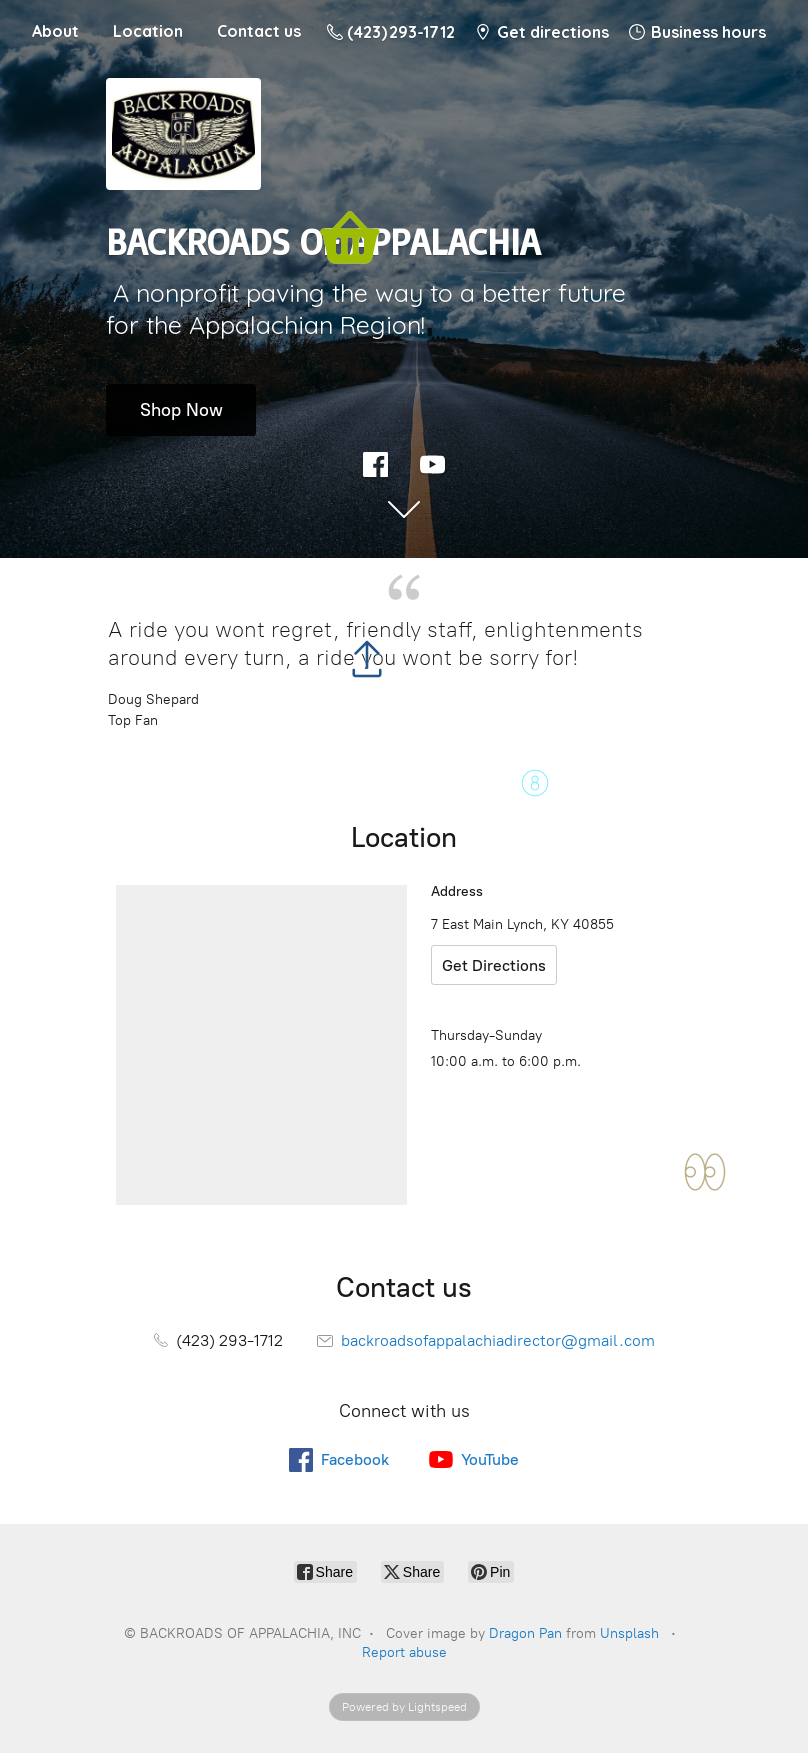 The image size is (808, 1753). I want to click on view your shopping basket, so click(350, 239).